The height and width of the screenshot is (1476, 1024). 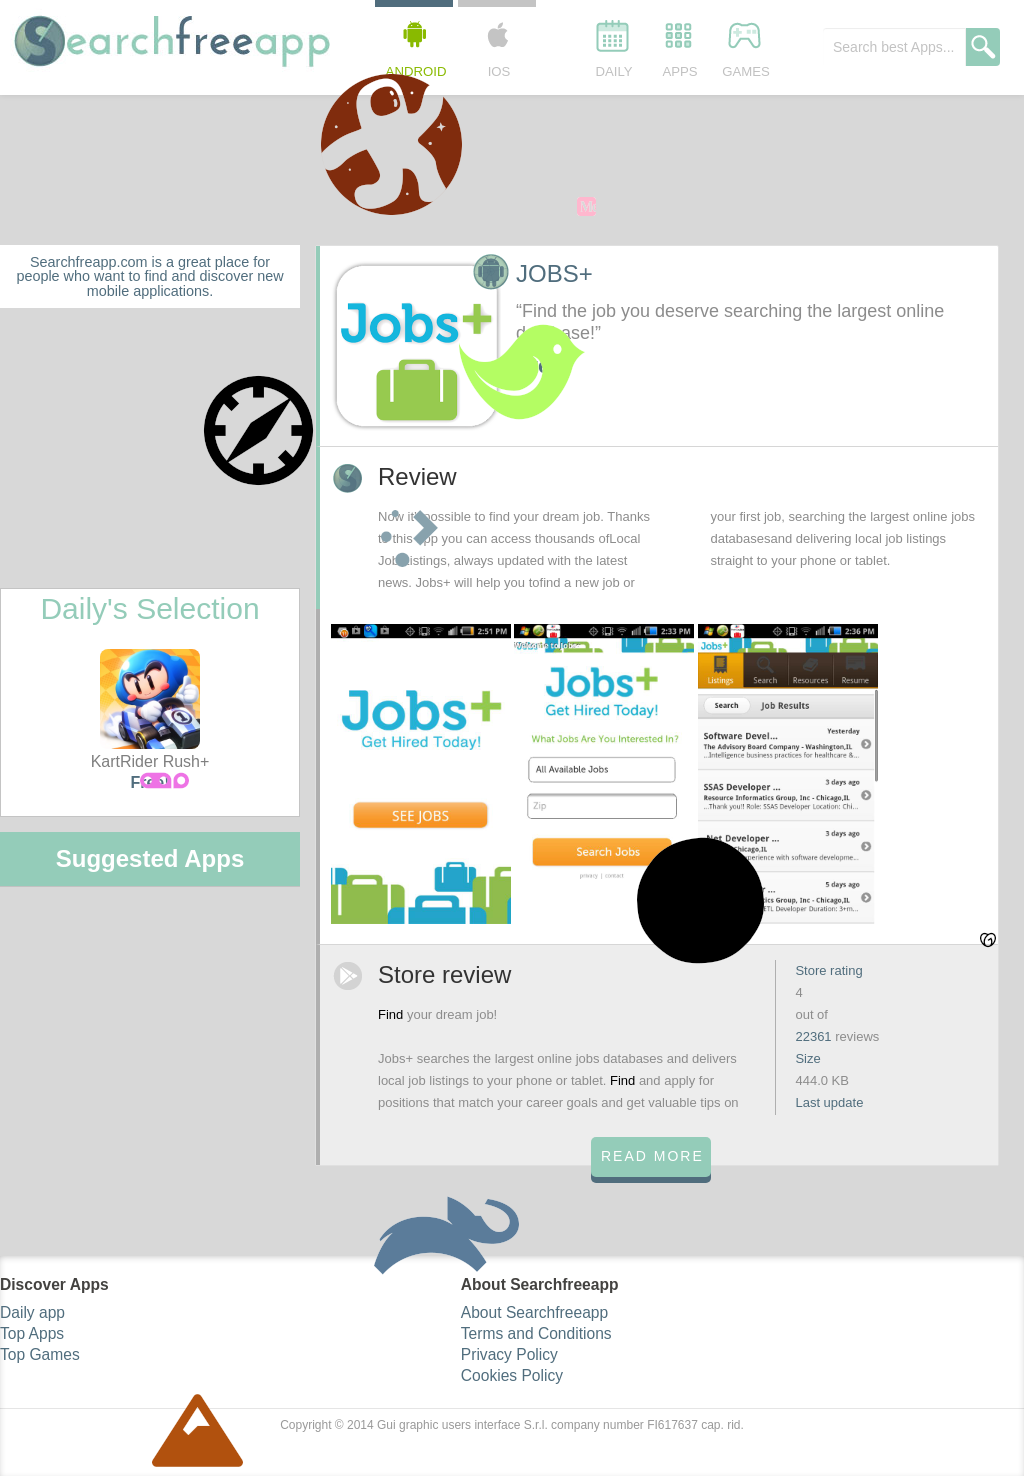 What do you see at coordinates (409, 538) in the screenshot?
I see `KDE Plasma desktop environment logo` at bounding box center [409, 538].